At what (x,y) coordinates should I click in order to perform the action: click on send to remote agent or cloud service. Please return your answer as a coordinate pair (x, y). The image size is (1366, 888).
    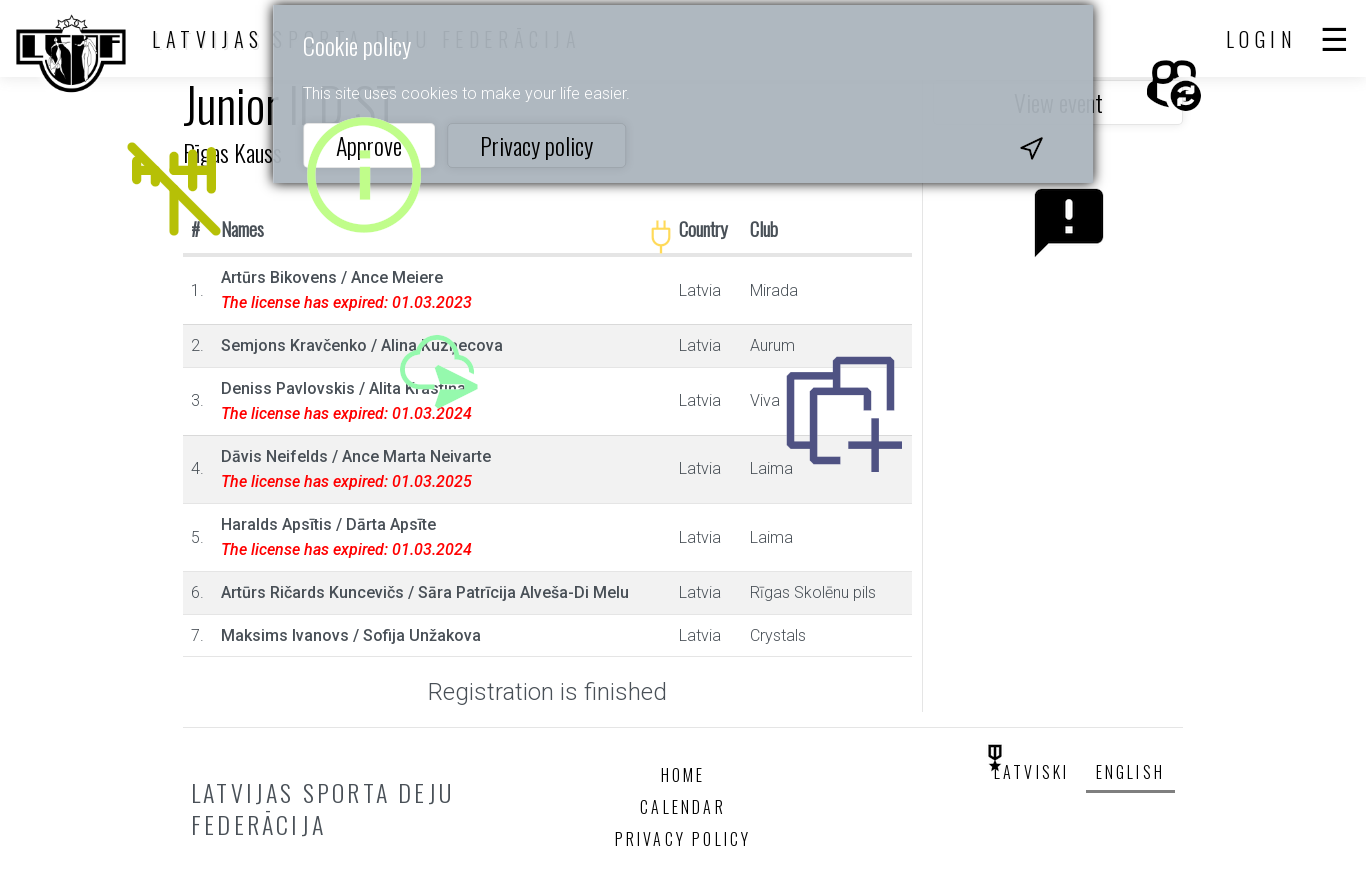
    Looking at the image, I should click on (439, 369).